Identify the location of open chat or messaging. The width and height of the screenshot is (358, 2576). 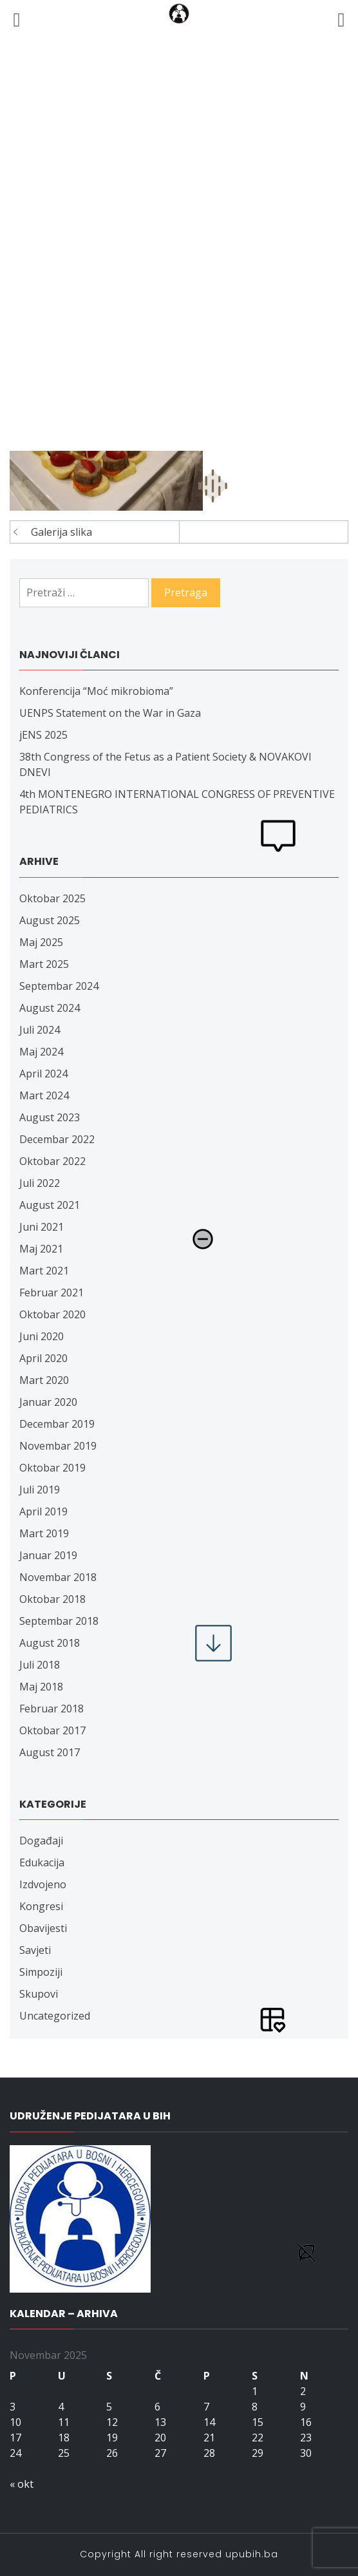
(278, 835).